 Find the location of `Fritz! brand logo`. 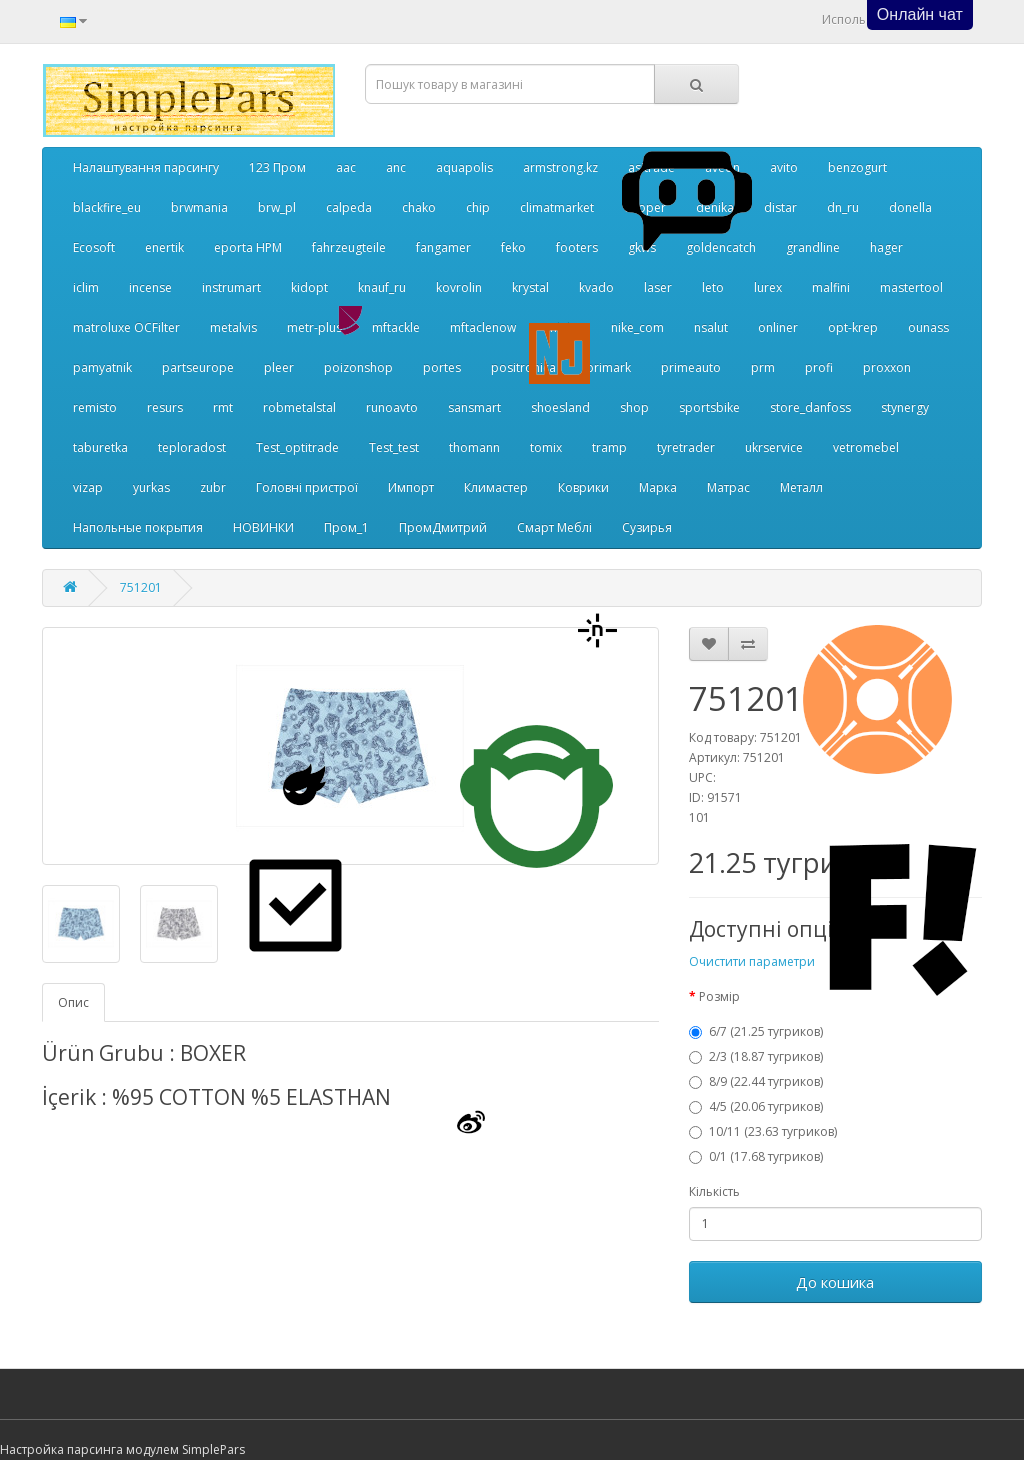

Fritz! brand logo is located at coordinates (903, 920).